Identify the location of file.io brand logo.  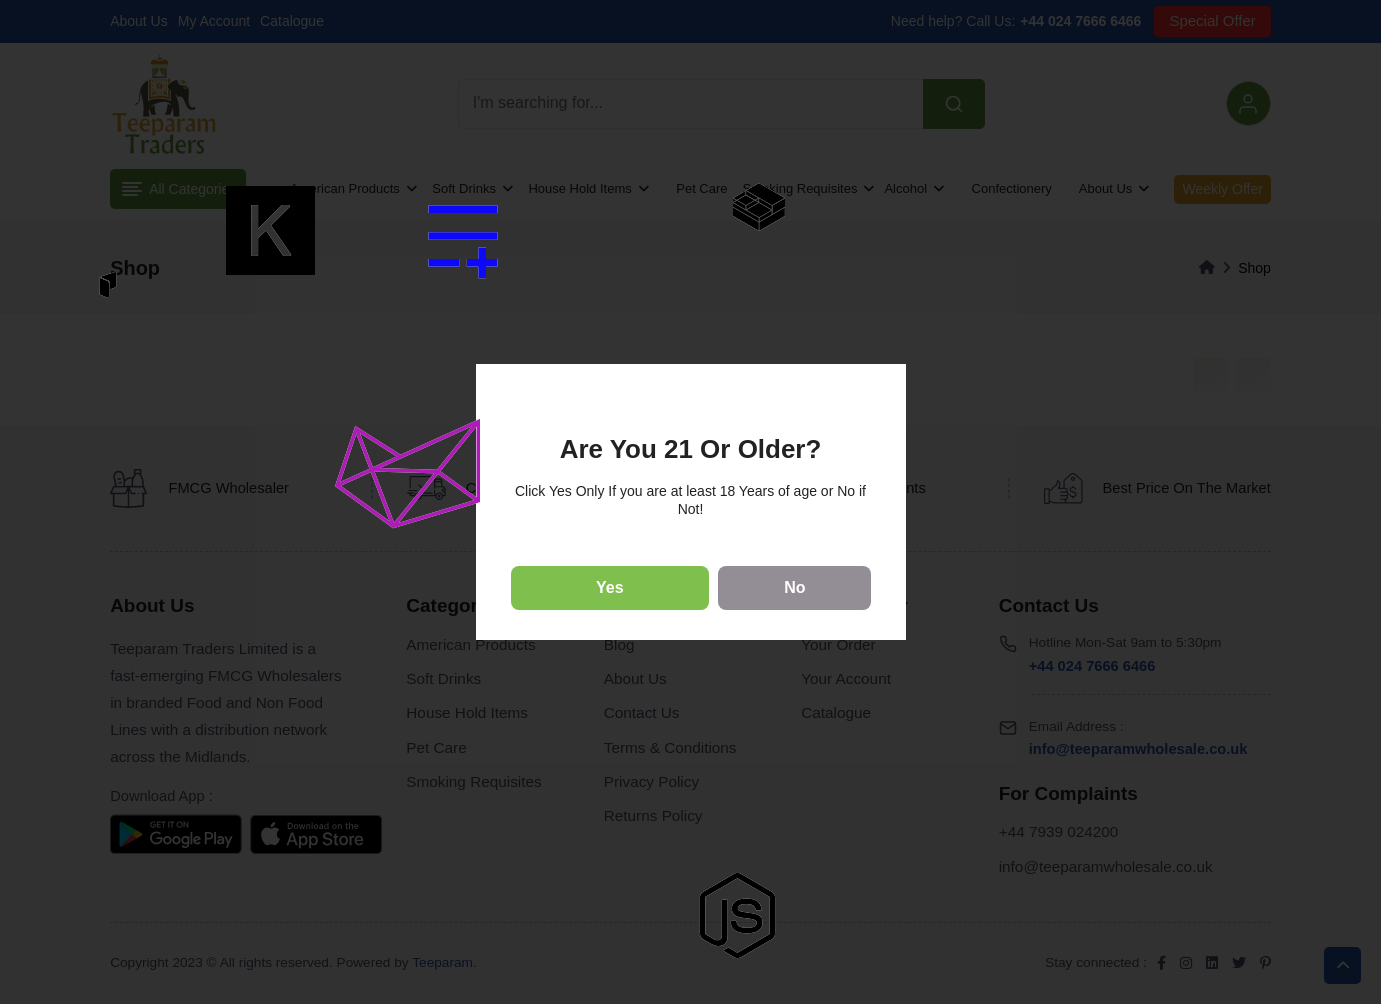
(108, 285).